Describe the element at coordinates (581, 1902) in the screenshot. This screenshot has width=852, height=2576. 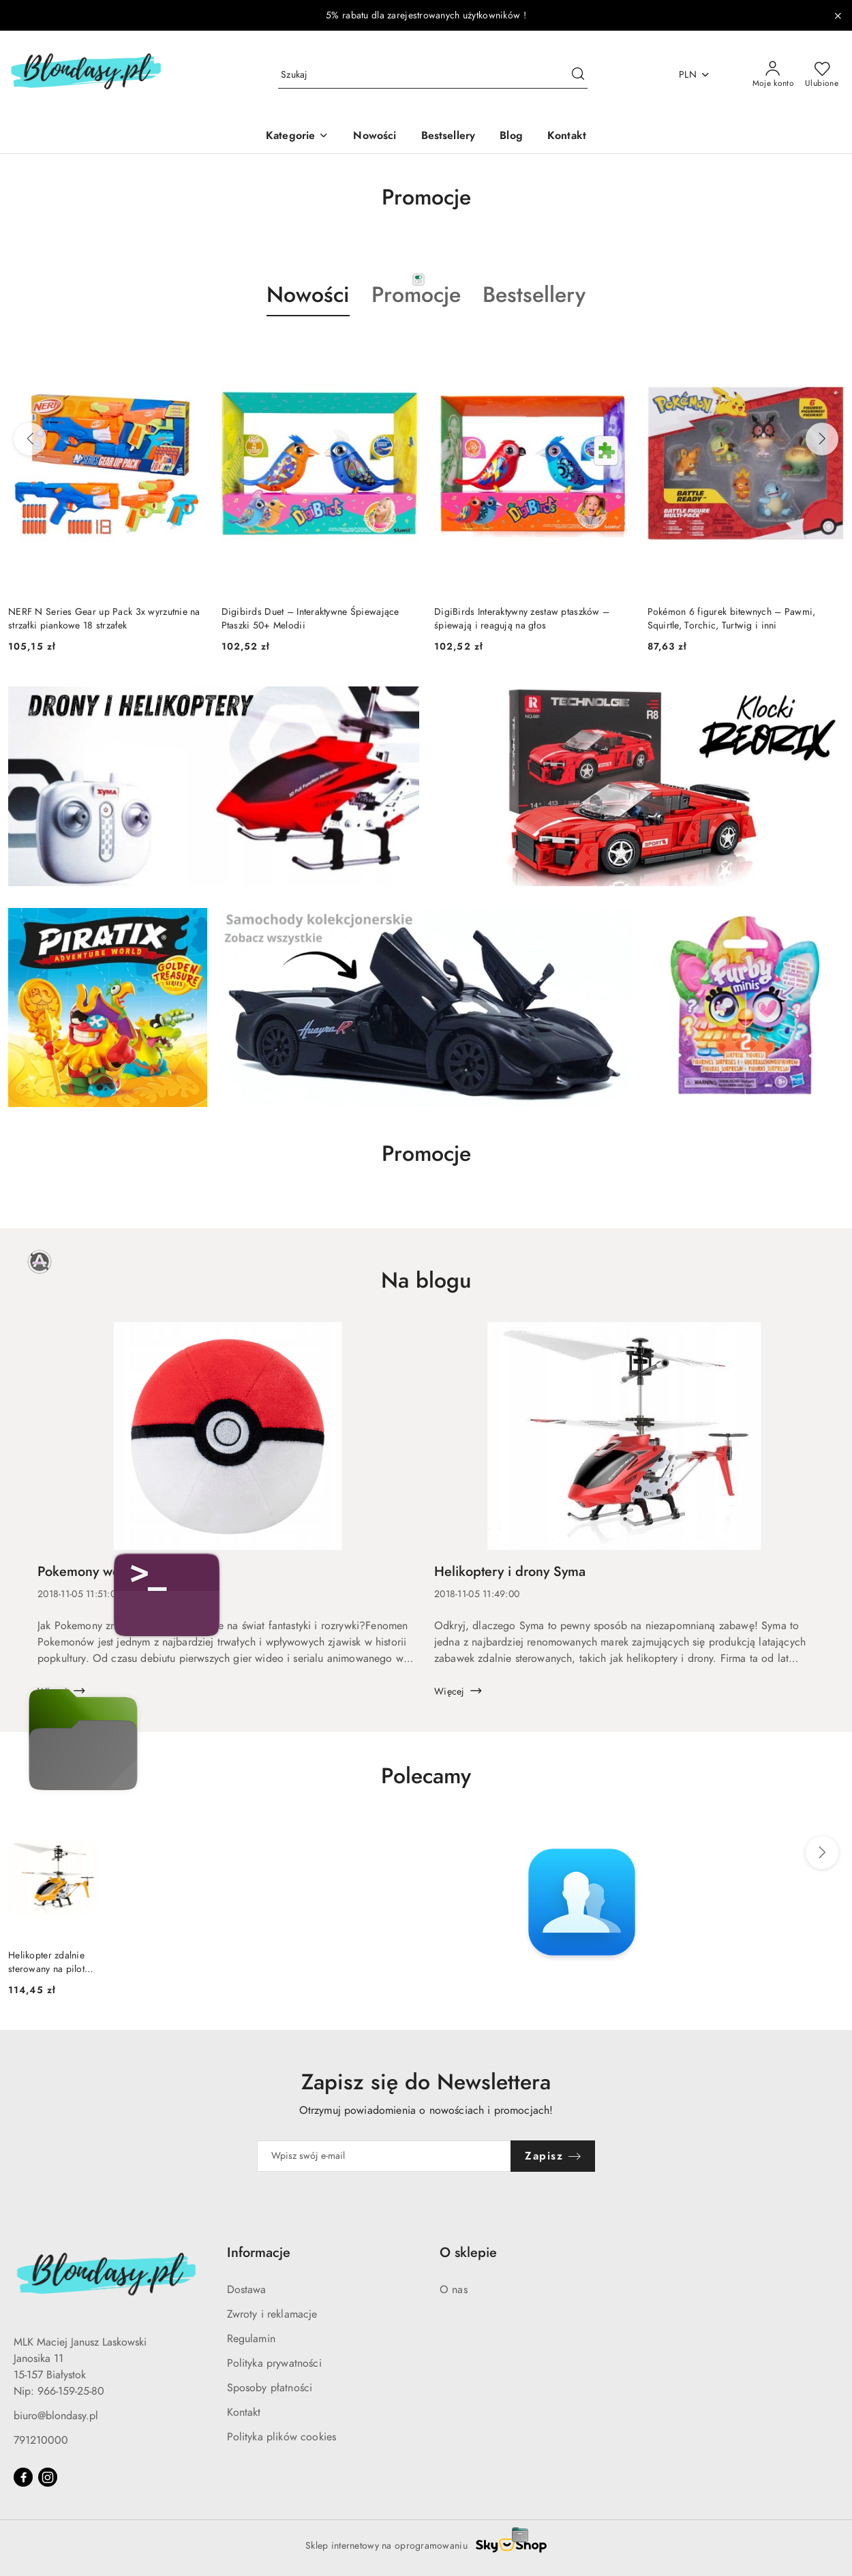
I see `access contacts or user directory` at that location.